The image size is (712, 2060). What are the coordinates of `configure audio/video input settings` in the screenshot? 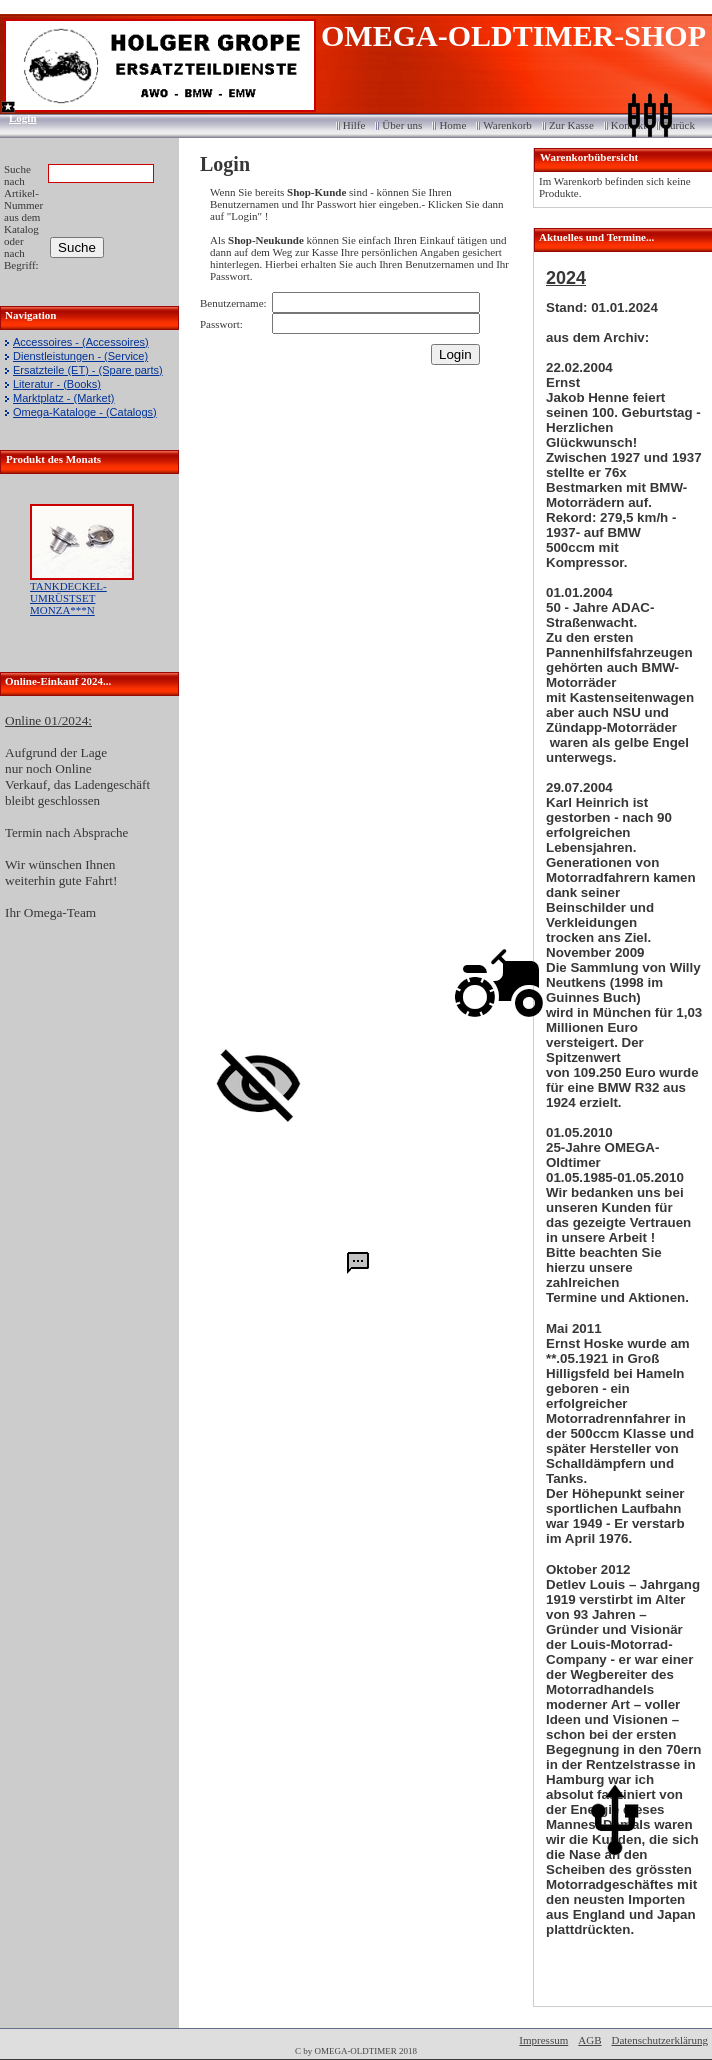 It's located at (650, 115).